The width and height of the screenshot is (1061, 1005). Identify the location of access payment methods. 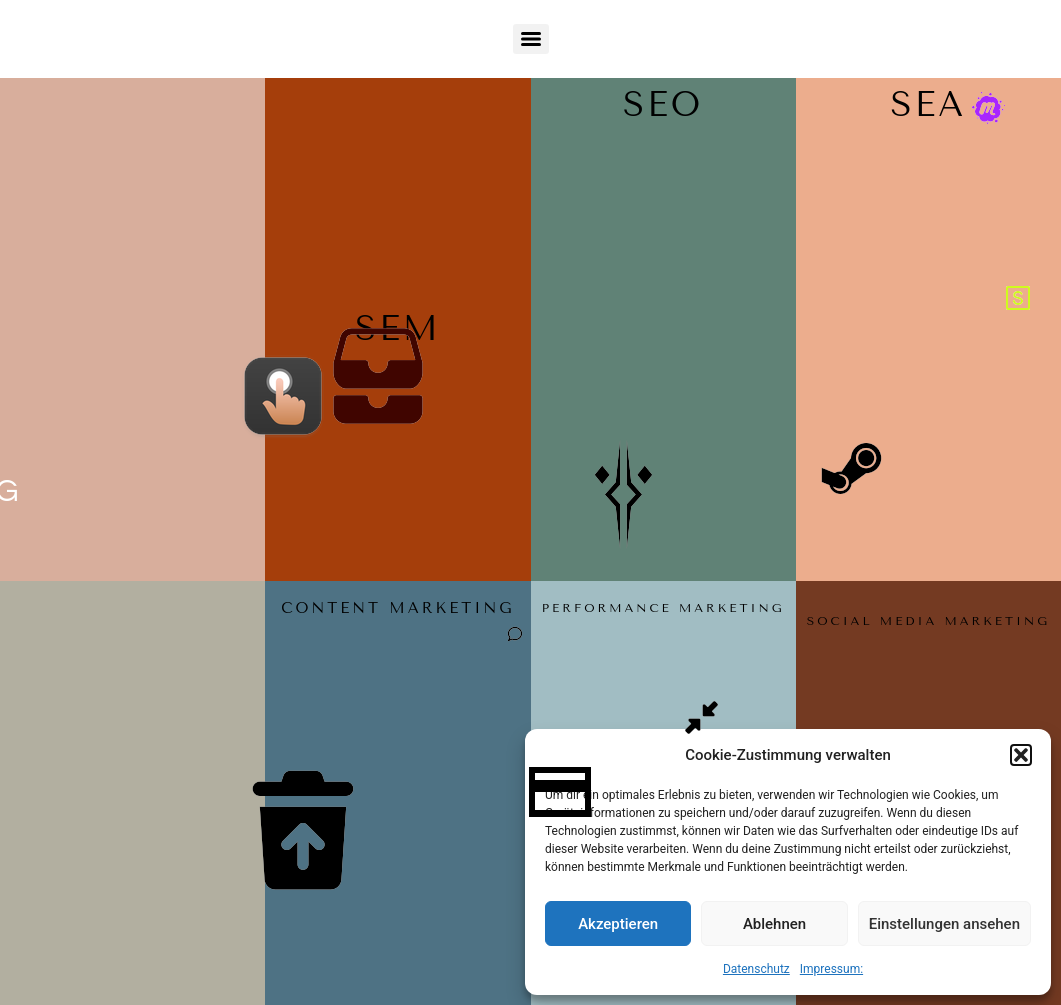
(560, 792).